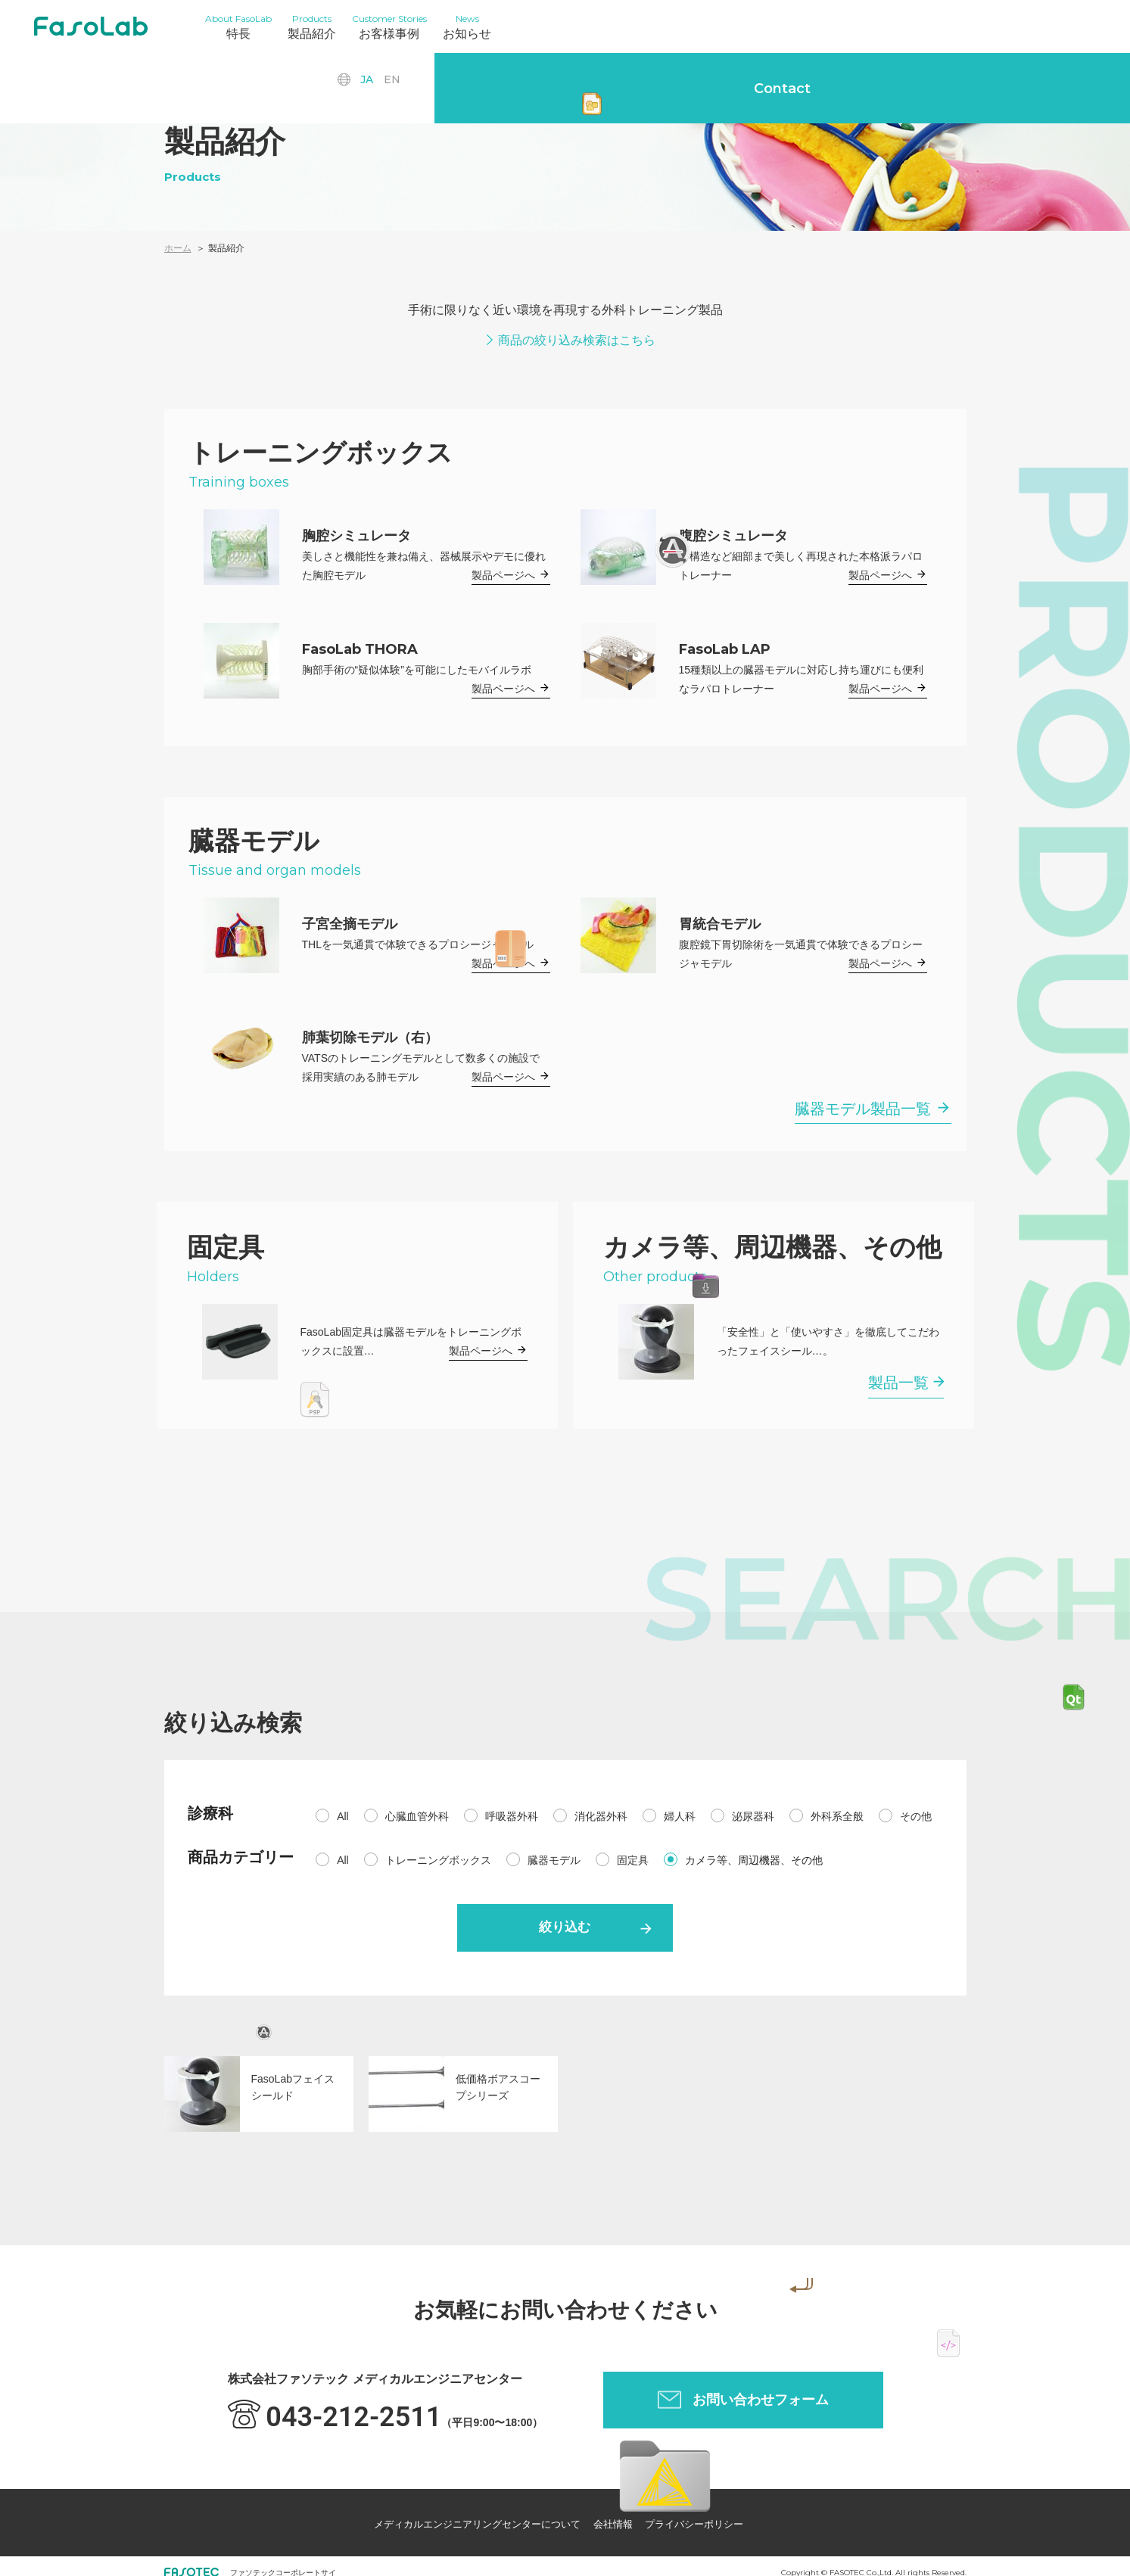 This screenshot has height=2576, width=1130. I want to click on check for and install system software updates, so click(673, 550).